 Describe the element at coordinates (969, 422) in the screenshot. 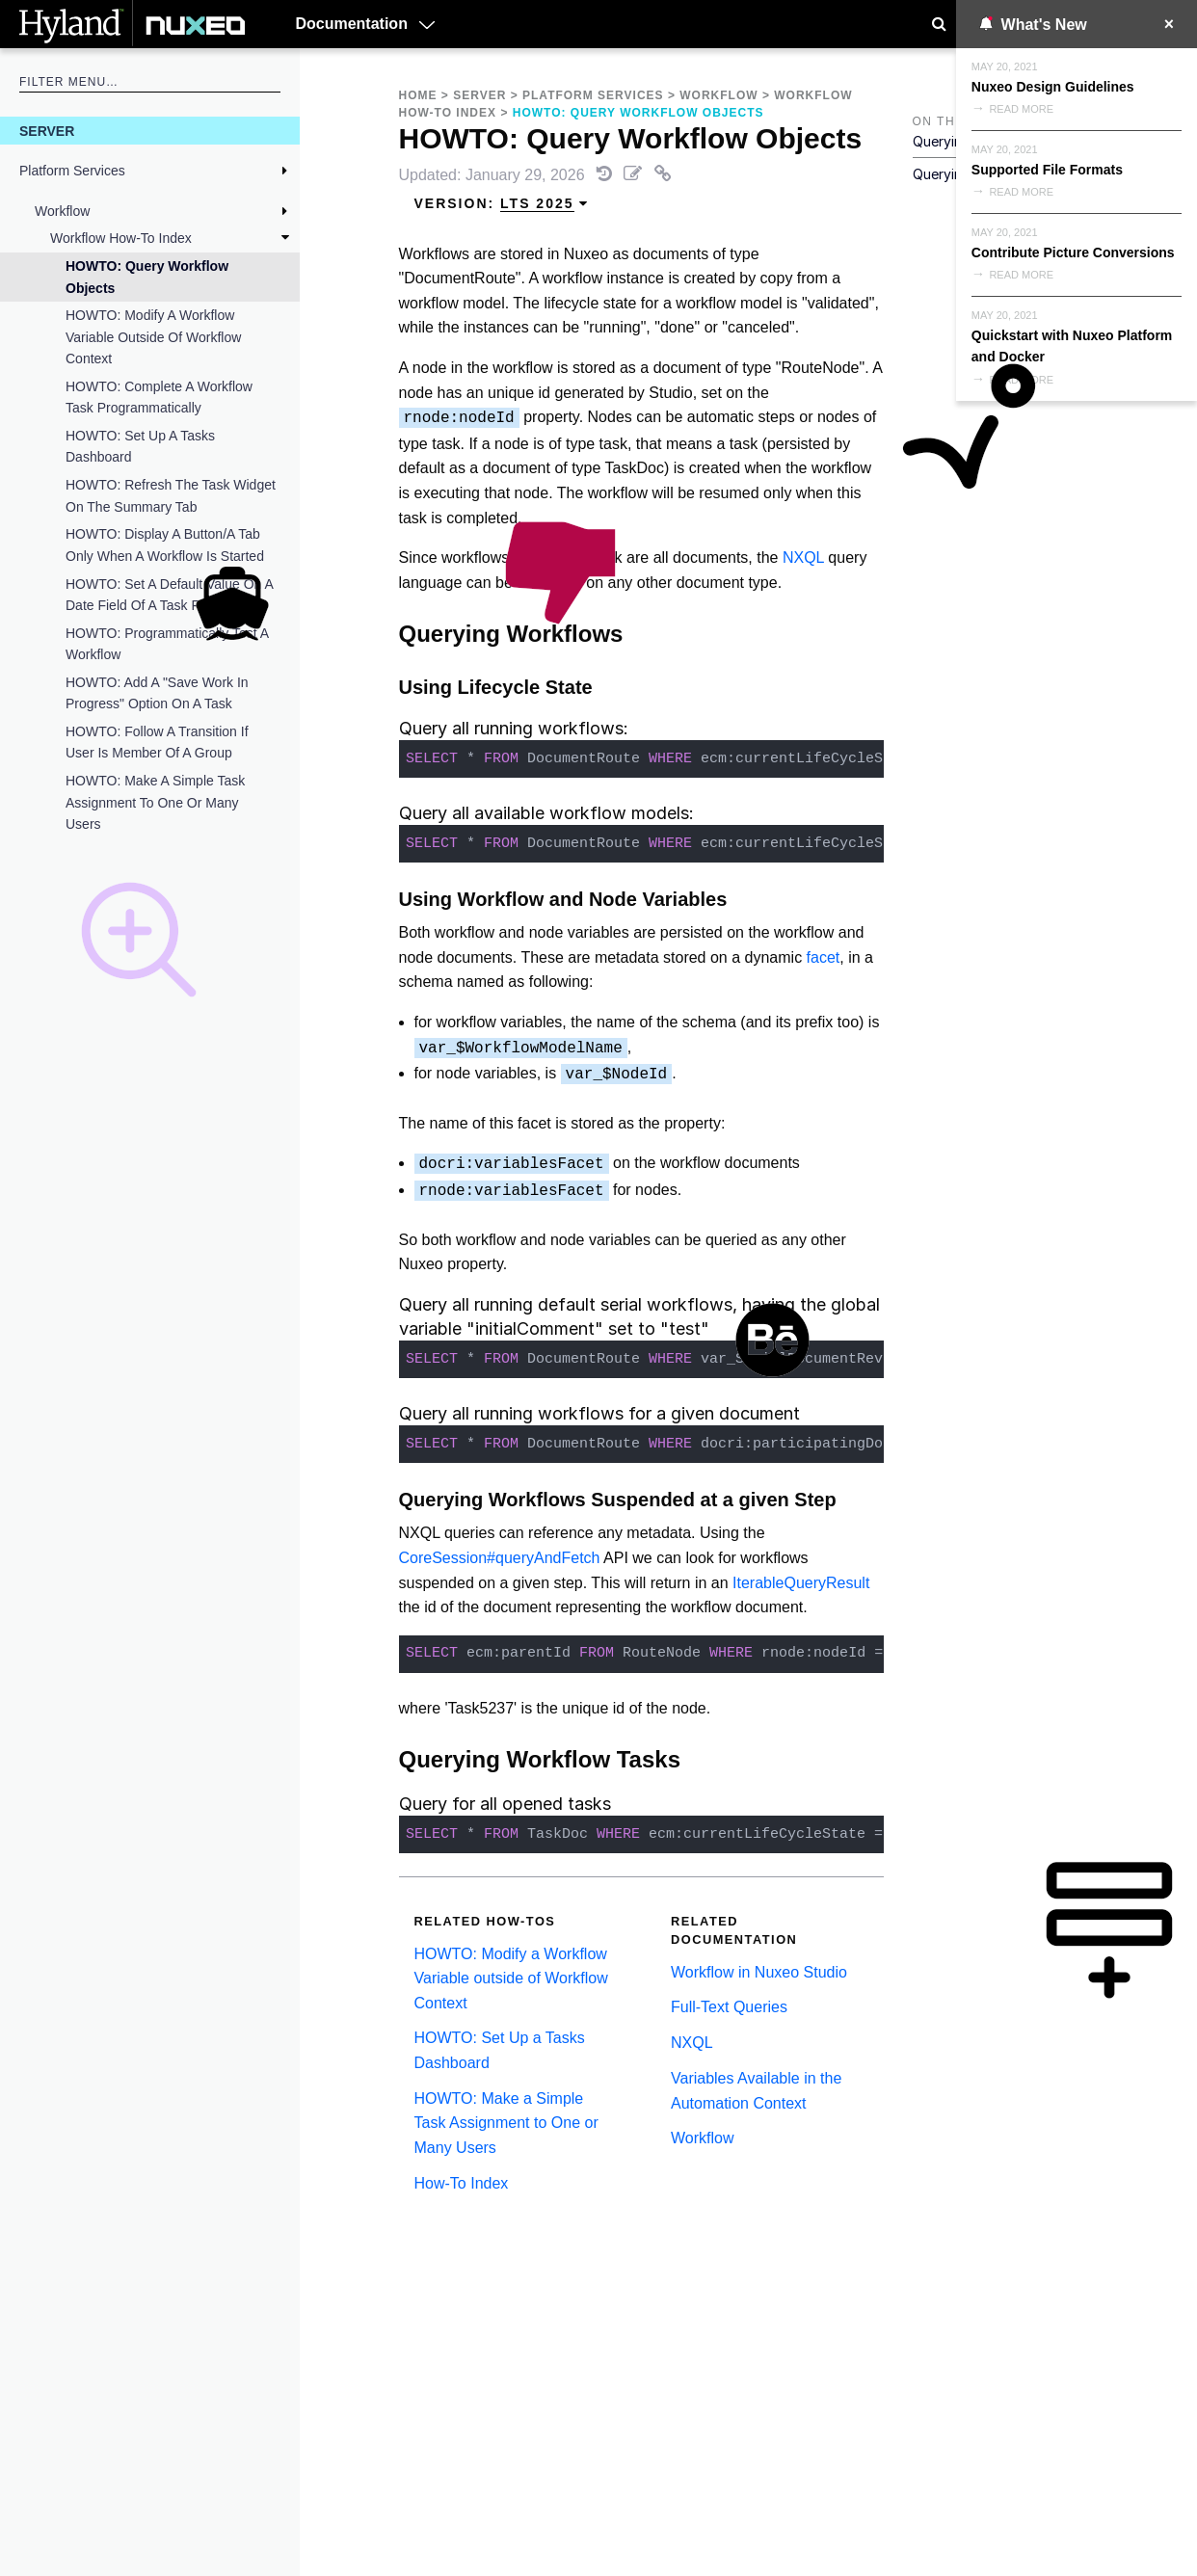

I see `bounce or redirect content to the right` at that location.